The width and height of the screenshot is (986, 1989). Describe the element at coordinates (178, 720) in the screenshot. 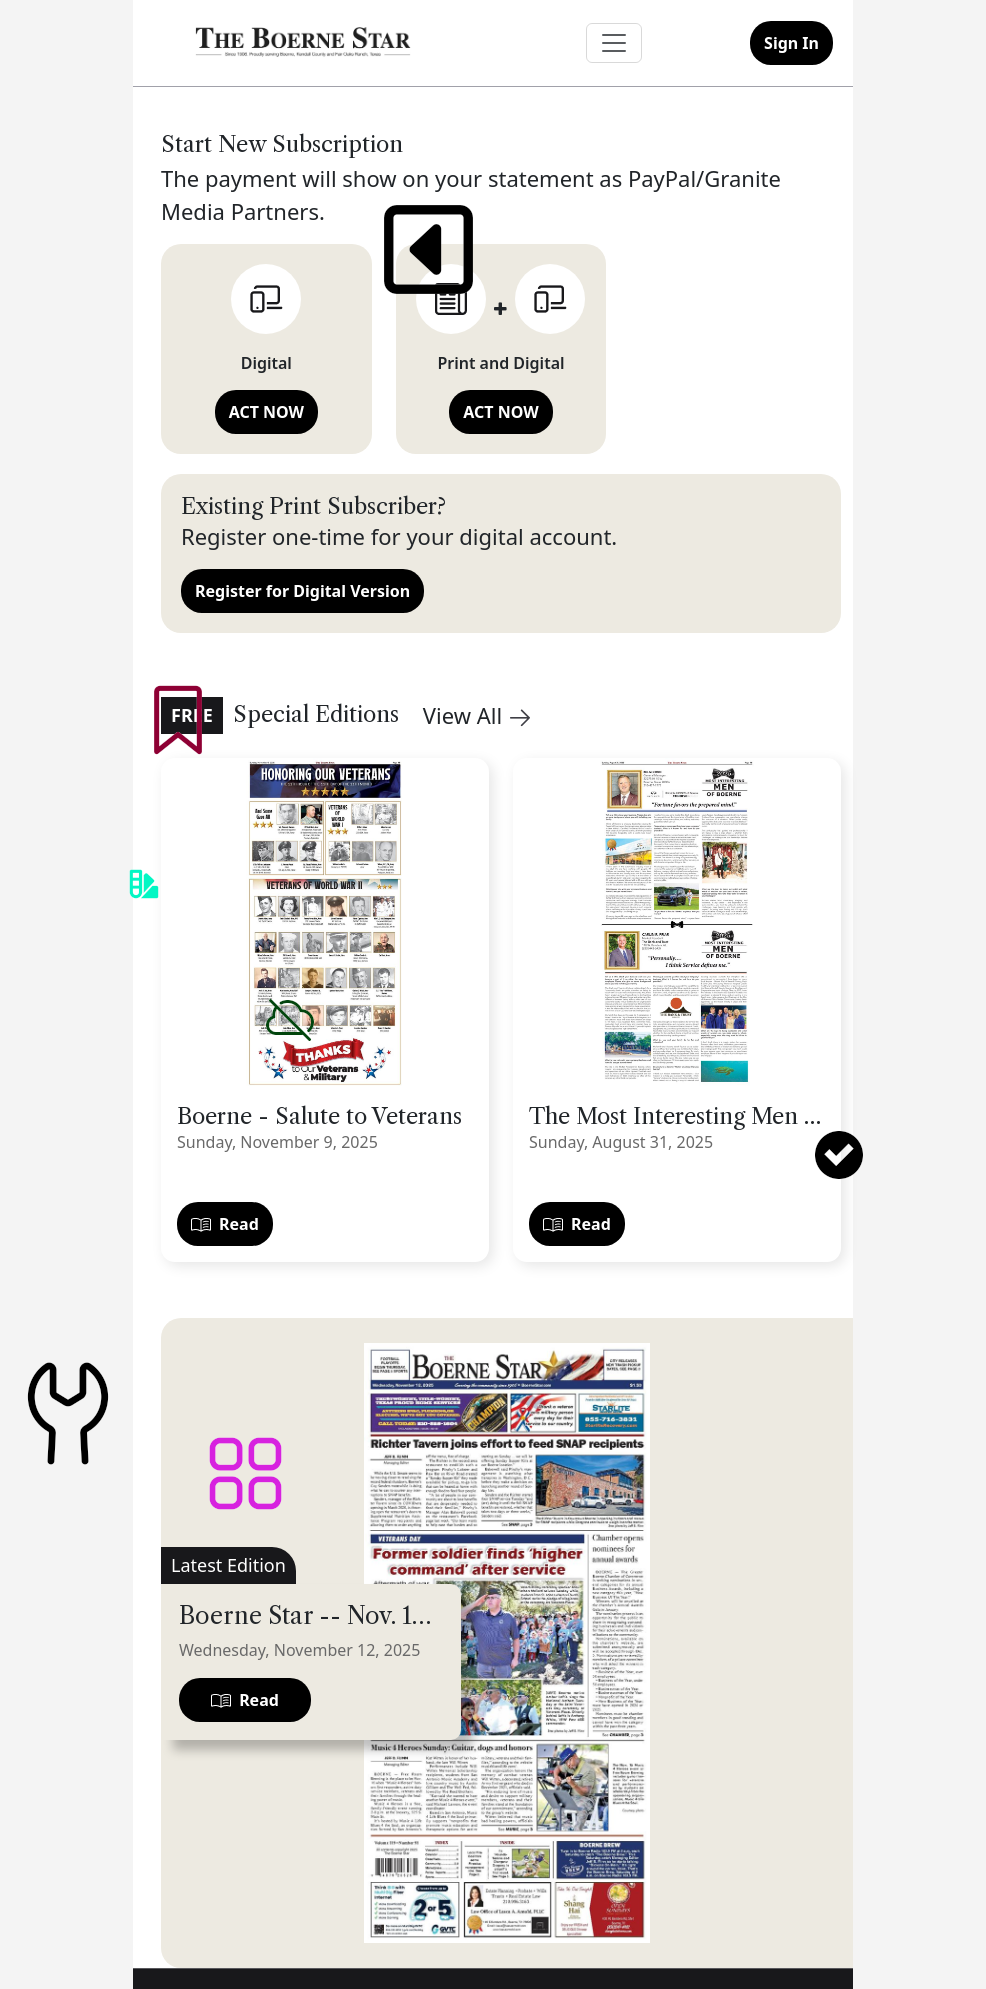

I see `save this item for later` at that location.